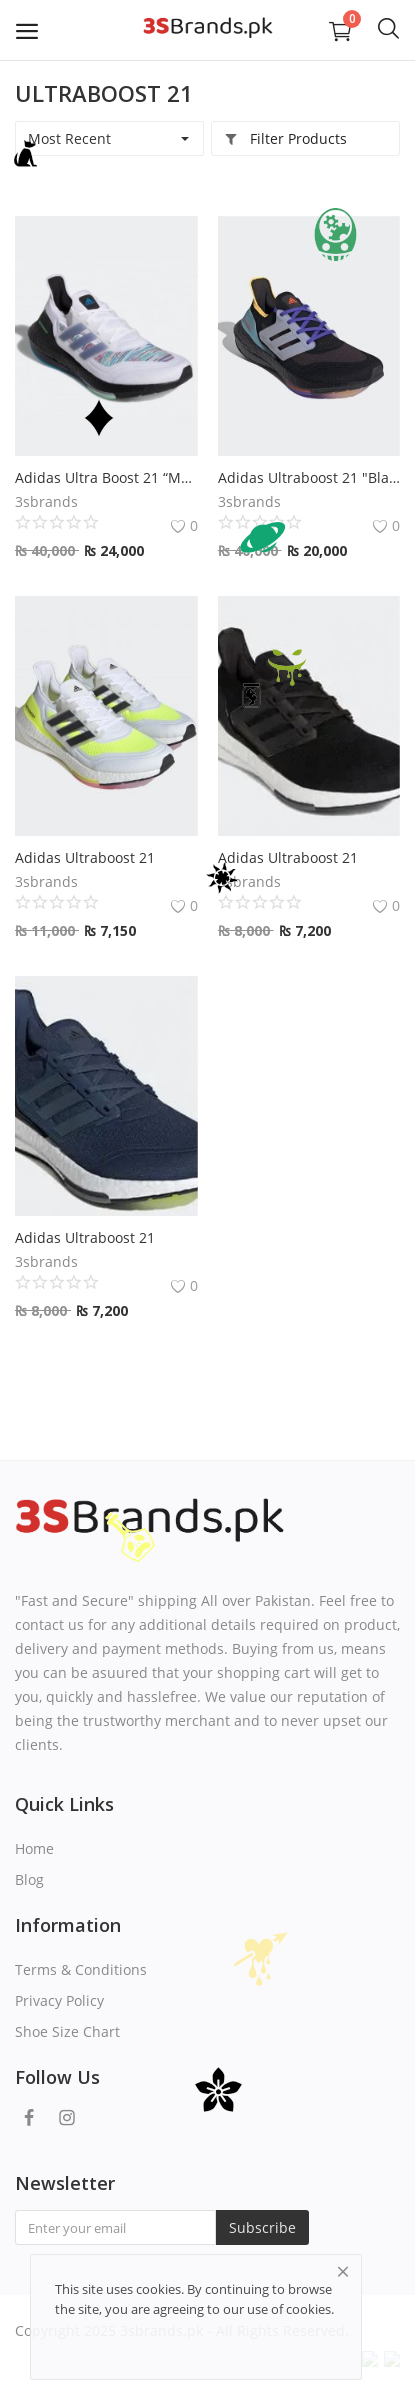  What do you see at coordinates (251, 695) in the screenshot?
I see `collect or capture a shadow creature` at bounding box center [251, 695].